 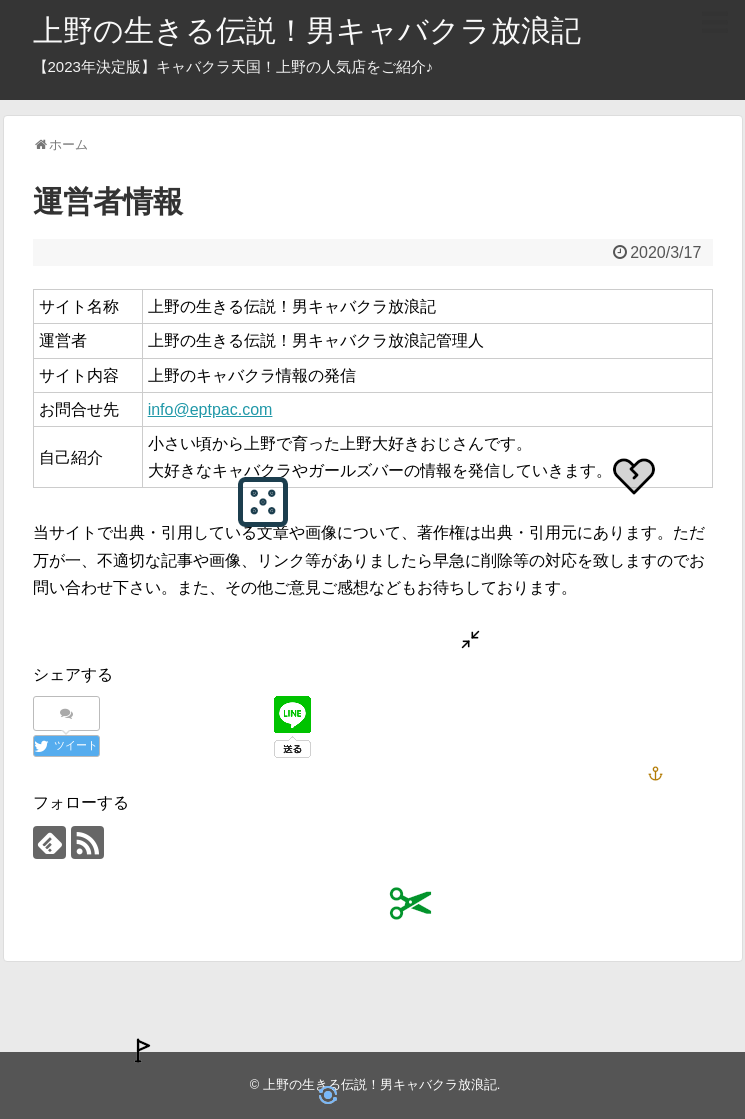 What do you see at coordinates (140, 1050) in the screenshot?
I see `flag or mark an item for follow-up` at bounding box center [140, 1050].